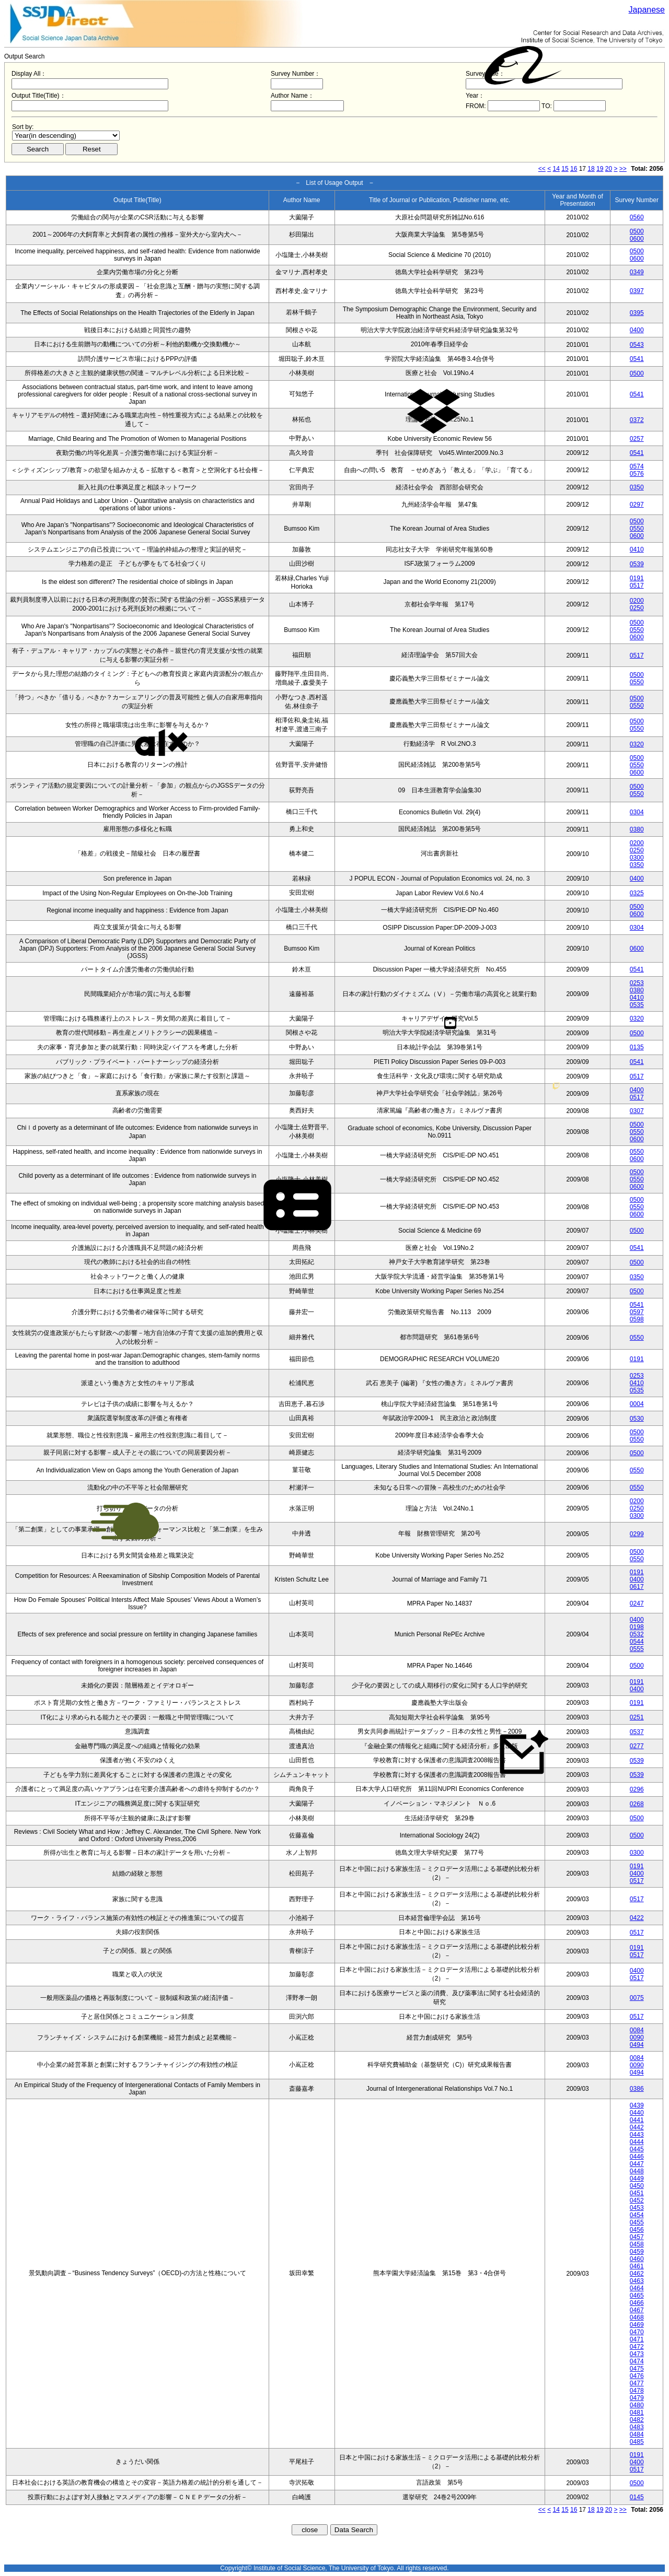 The width and height of the screenshot is (669, 2576). What do you see at coordinates (522, 1754) in the screenshot?
I see `access AI-powered email features` at bounding box center [522, 1754].